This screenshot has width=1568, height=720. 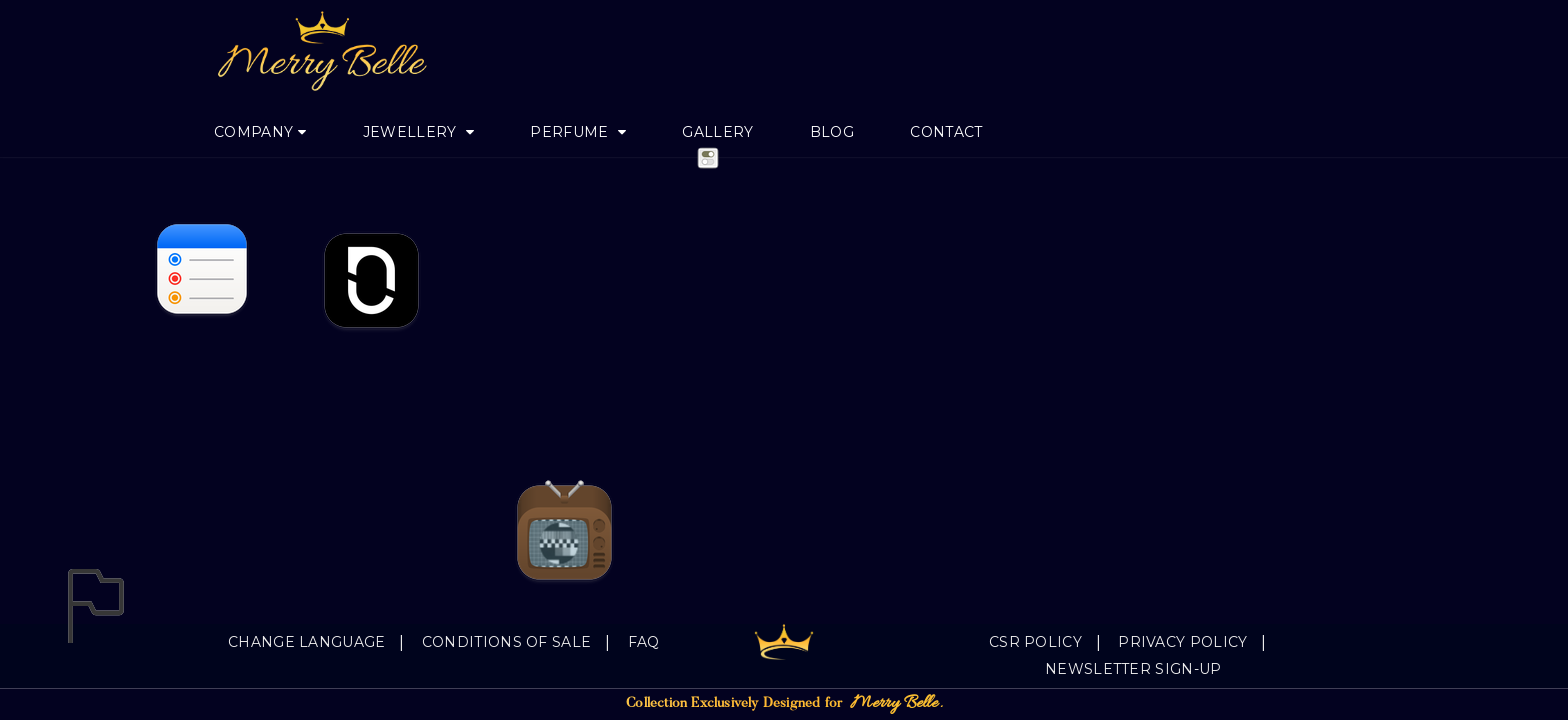 What do you see at coordinates (202, 269) in the screenshot?
I see `open the basket notes or list-taking app` at bounding box center [202, 269].